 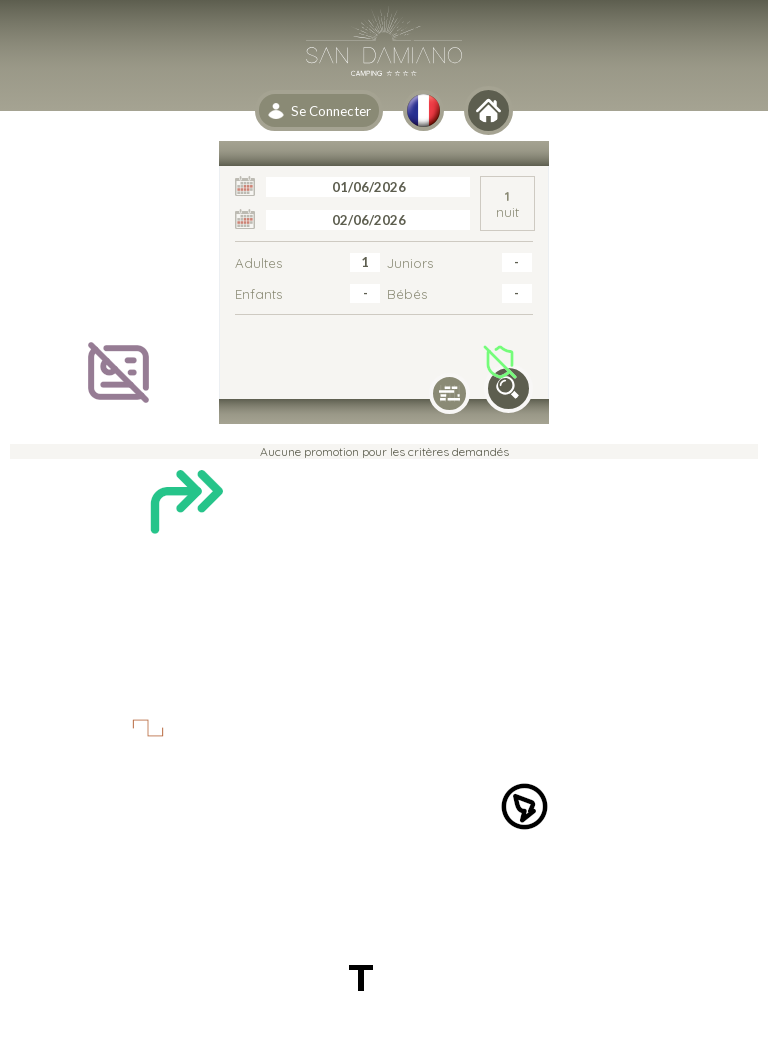 What do you see at coordinates (500, 362) in the screenshot?
I see `security or protection is disabled` at bounding box center [500, 362].